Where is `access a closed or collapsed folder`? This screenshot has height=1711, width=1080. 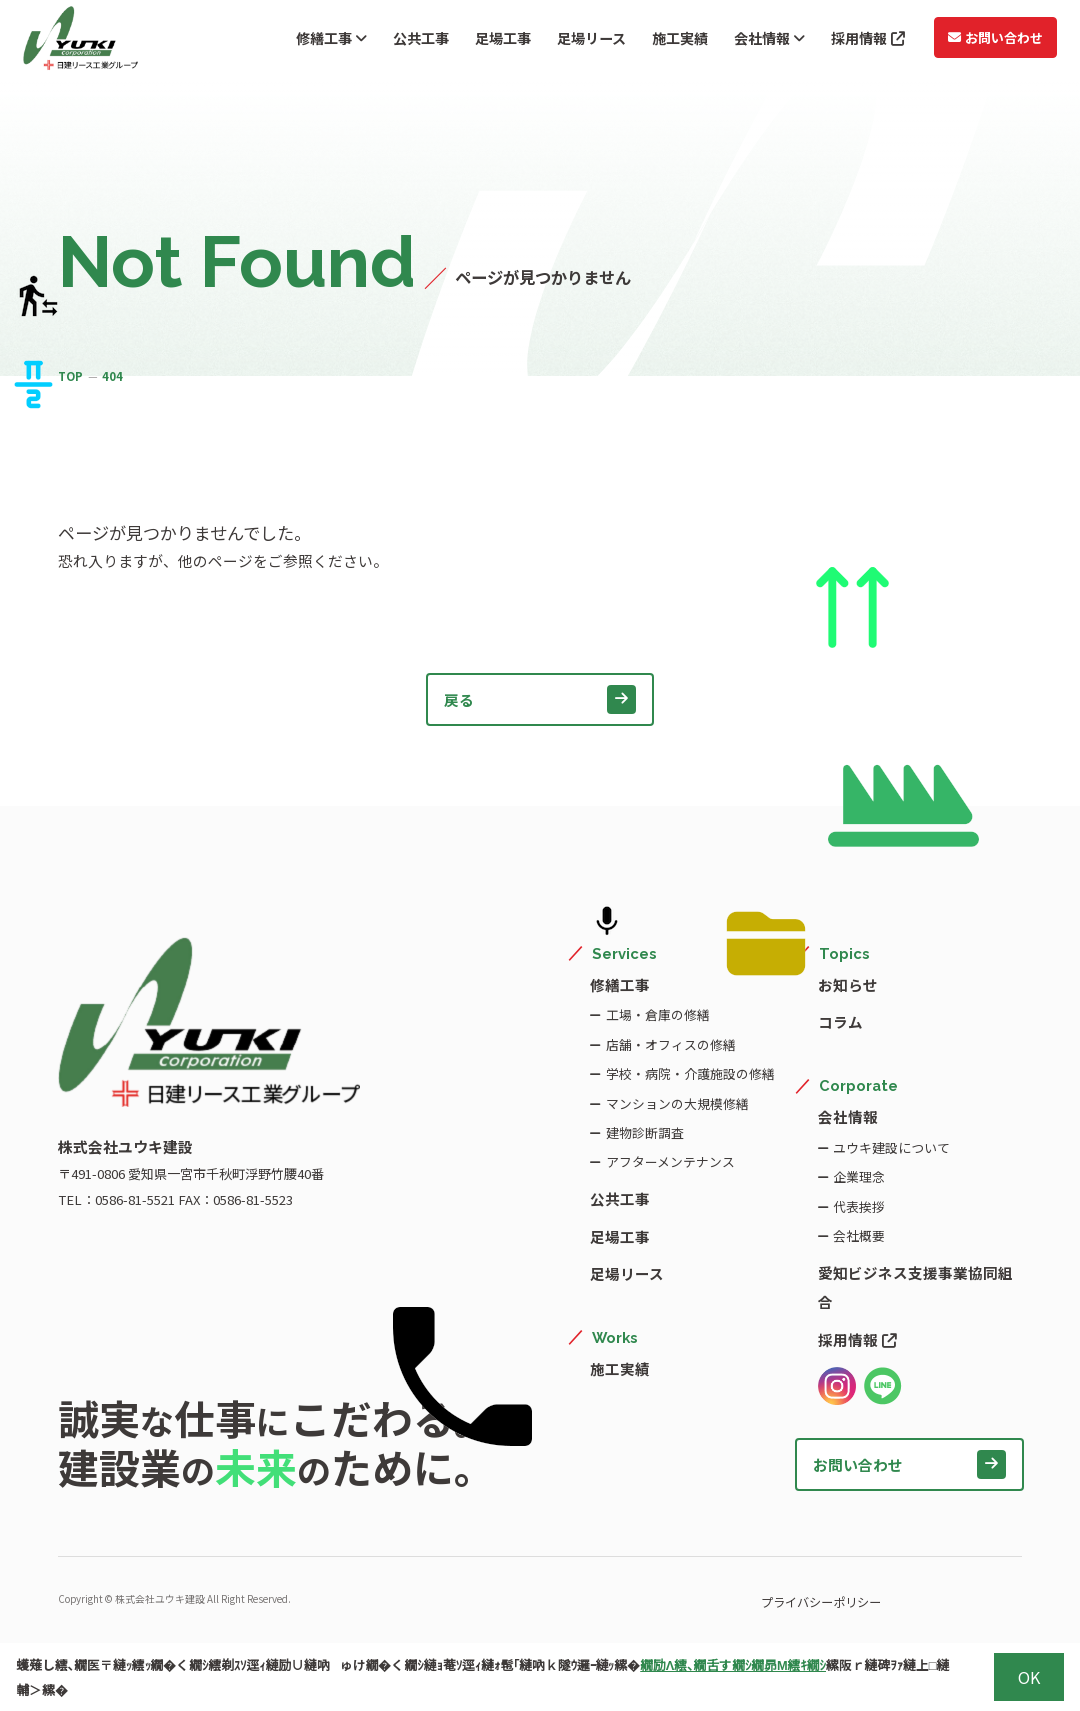
access a closed or collapsed folder is located at coordinates (766, 946).